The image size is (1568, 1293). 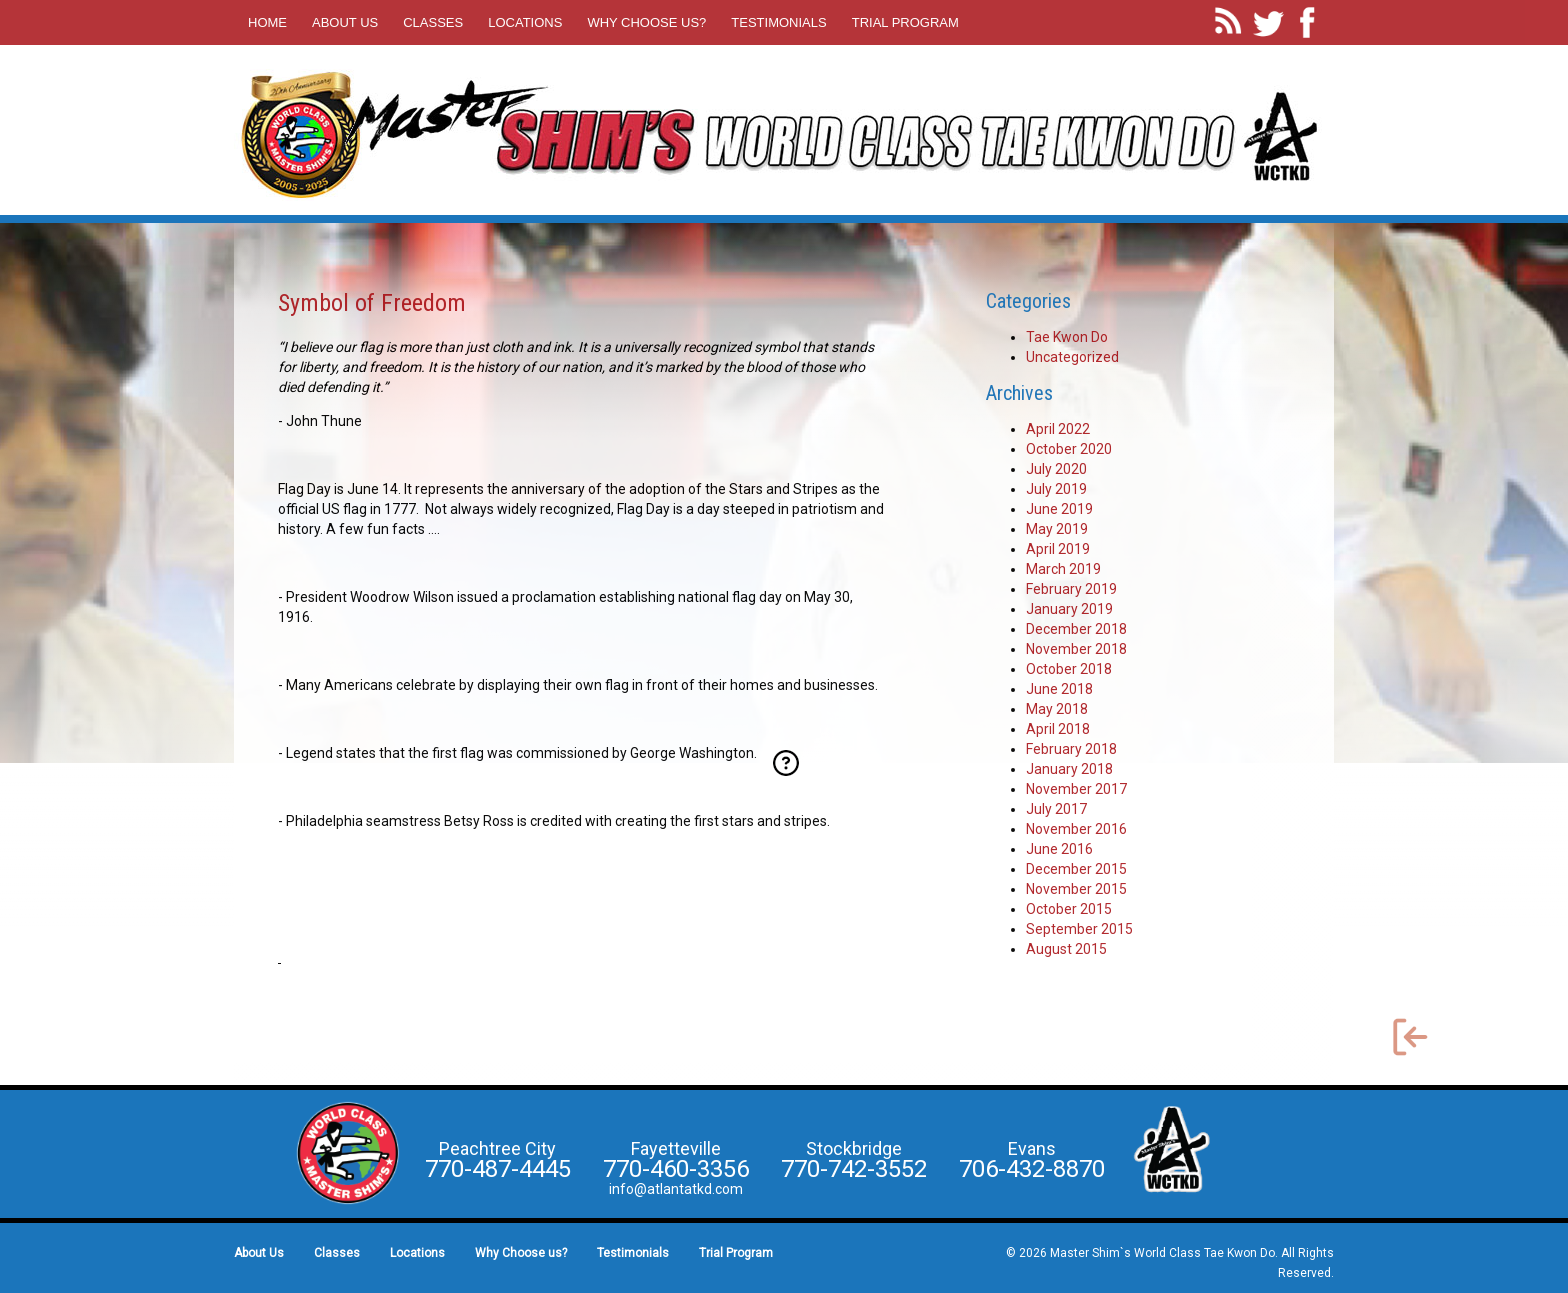 What do you see at coordinates (1409, 1037) in the screenshot?
I see `sign in to your account` at bounding box center [1409, 1037].